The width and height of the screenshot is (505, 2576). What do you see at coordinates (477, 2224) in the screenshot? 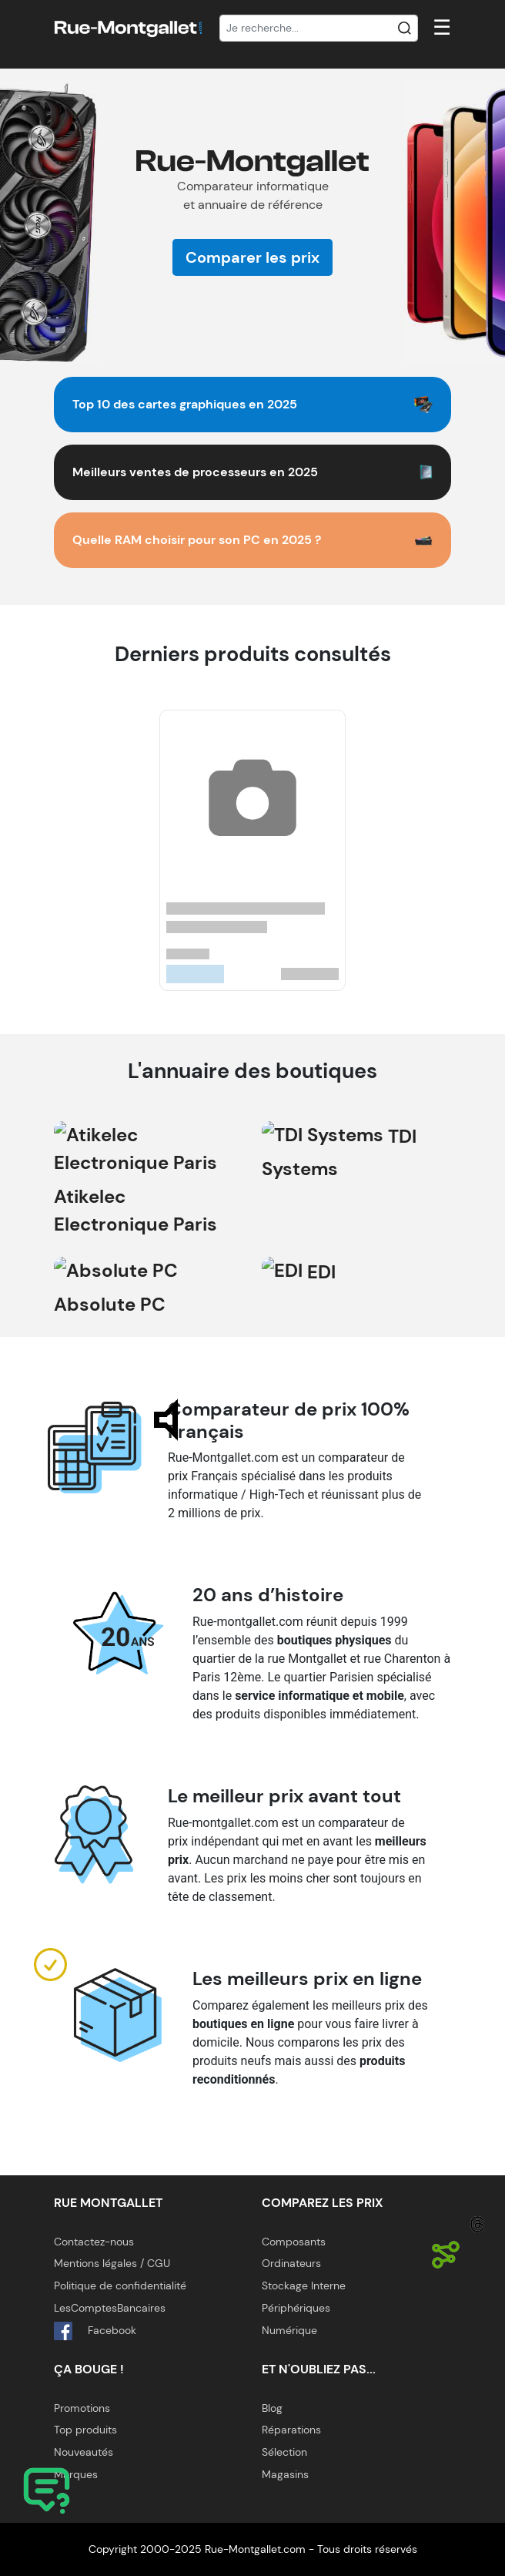
I see `open the Threads app` at bounding box center [477, 2224].